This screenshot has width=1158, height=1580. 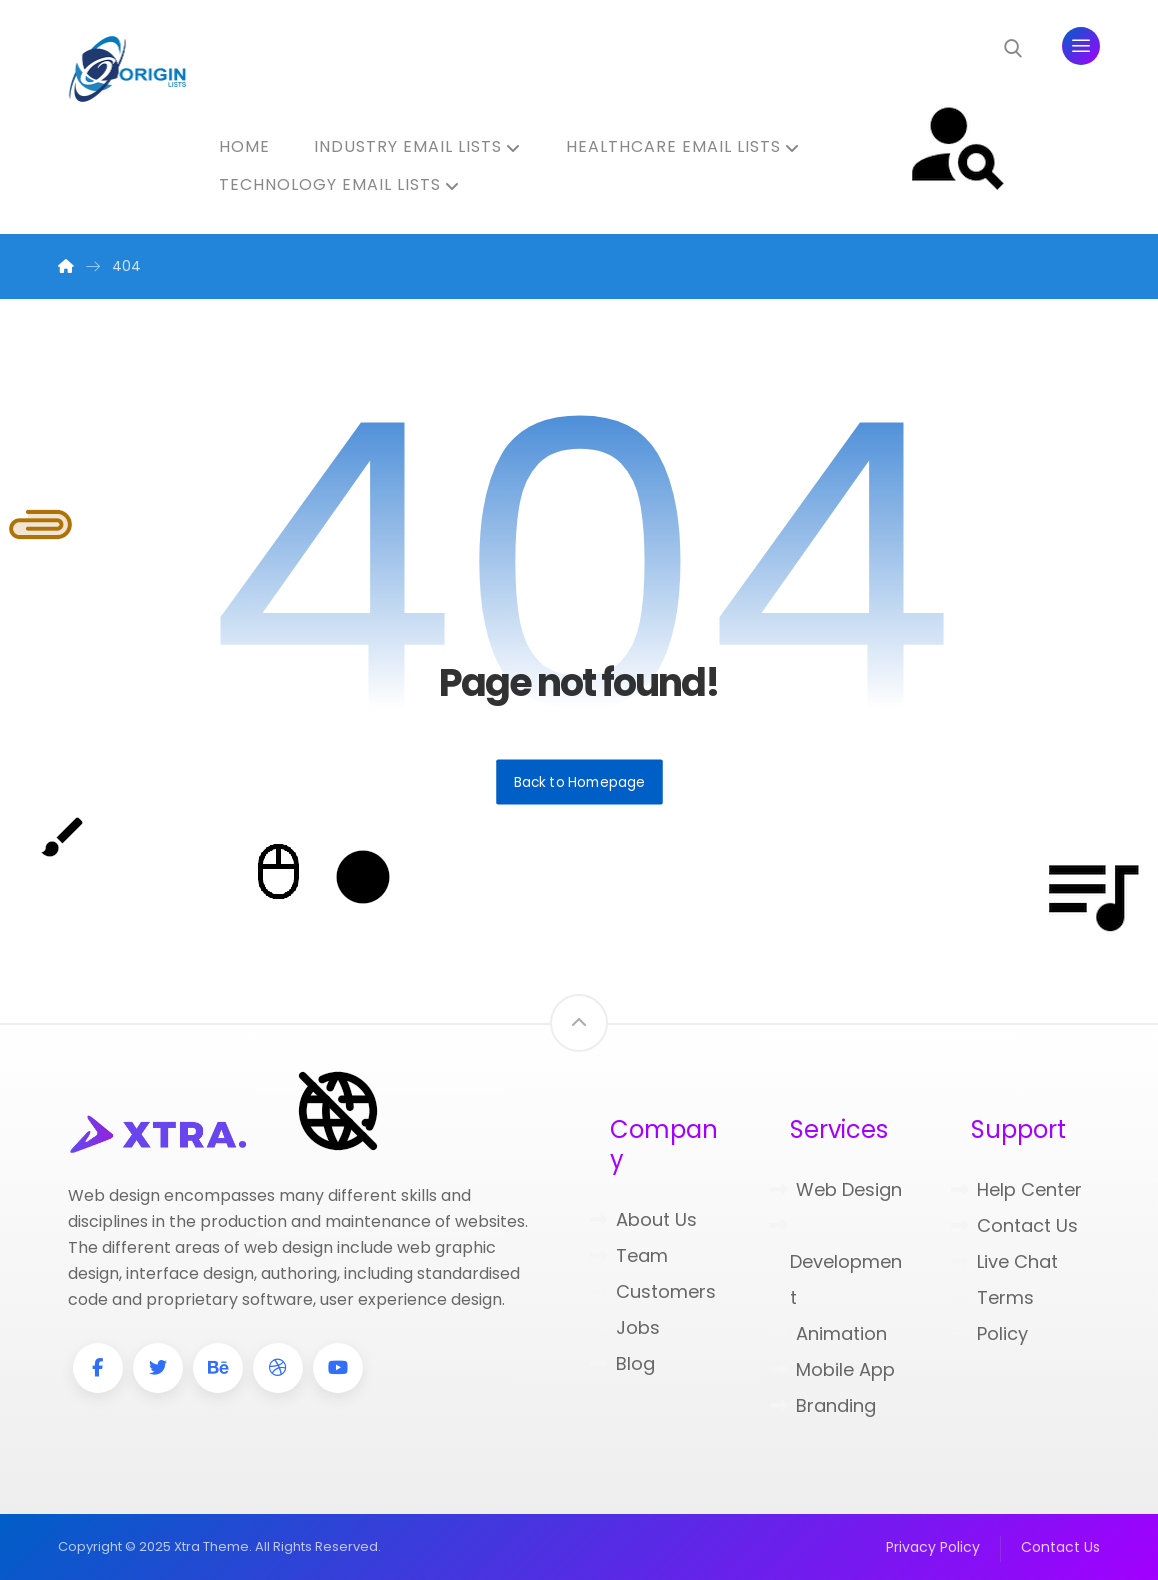 What do you see at coordinates (1091, 893) in the screenshot?
I see `view music queue or playlist` at bounding box center [1091, 893].